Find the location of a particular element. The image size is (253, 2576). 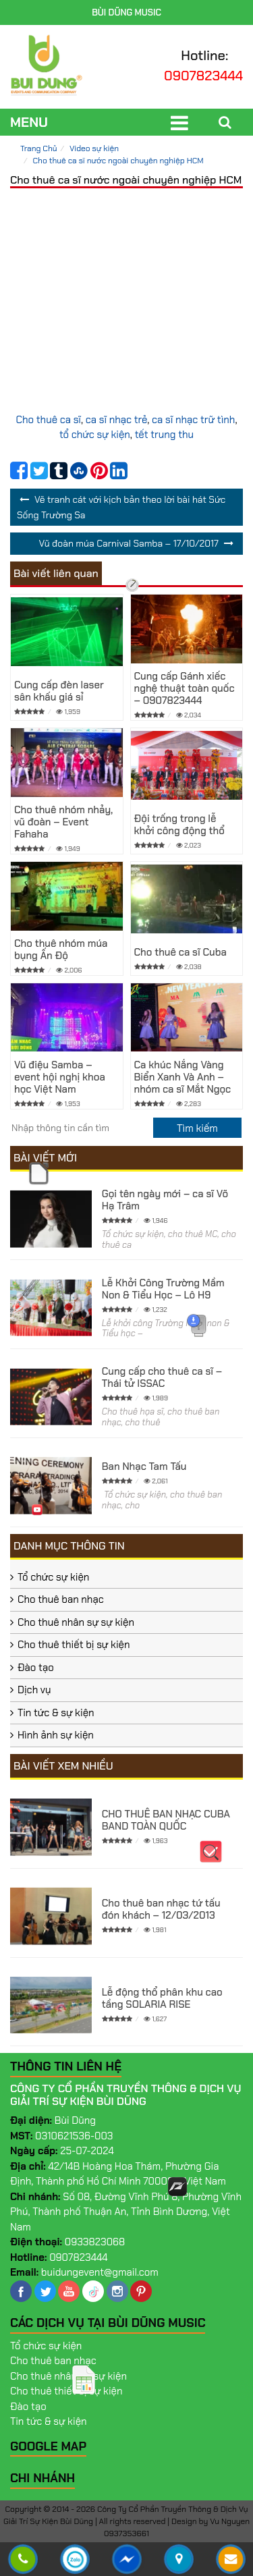

open a spreadsheet file is located at coordinates (84, 2380).